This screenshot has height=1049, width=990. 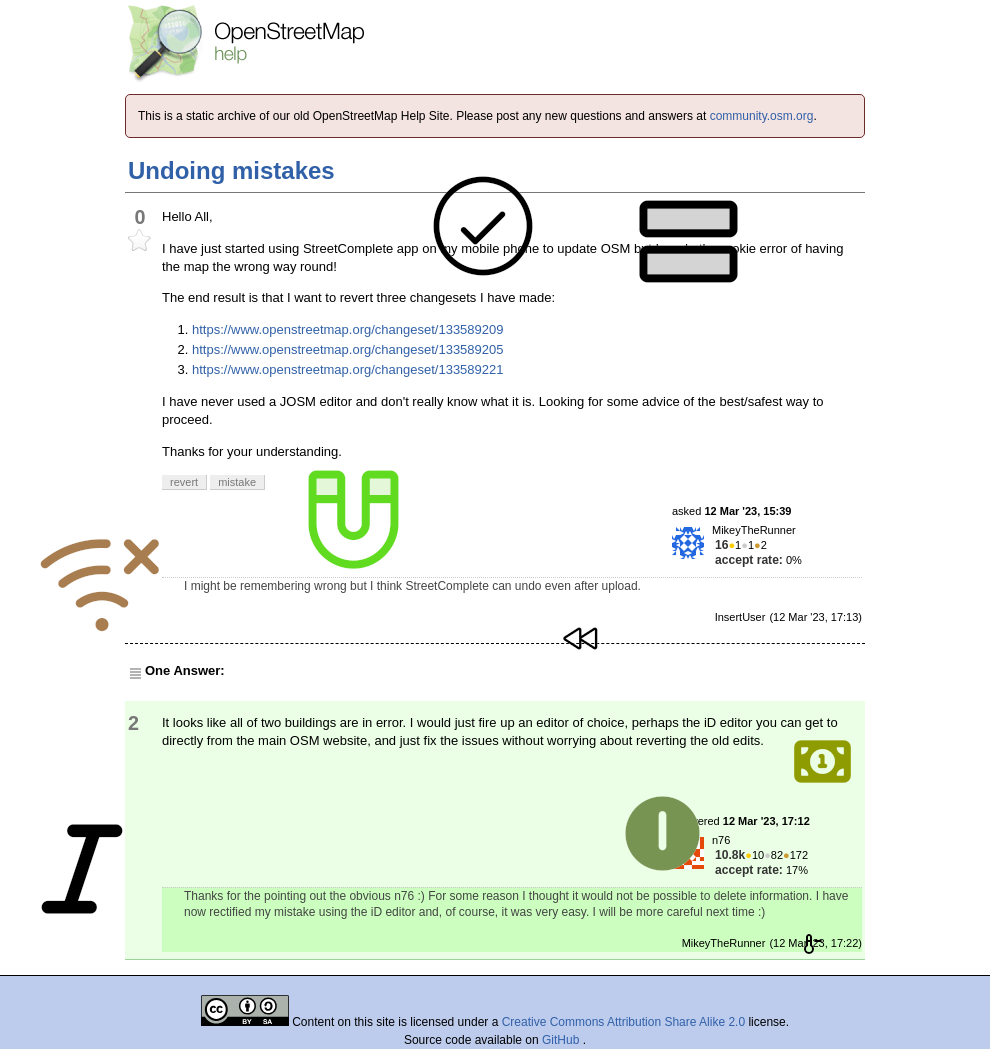 I want to click on view payment or billing details, so click(x=822, y=761).